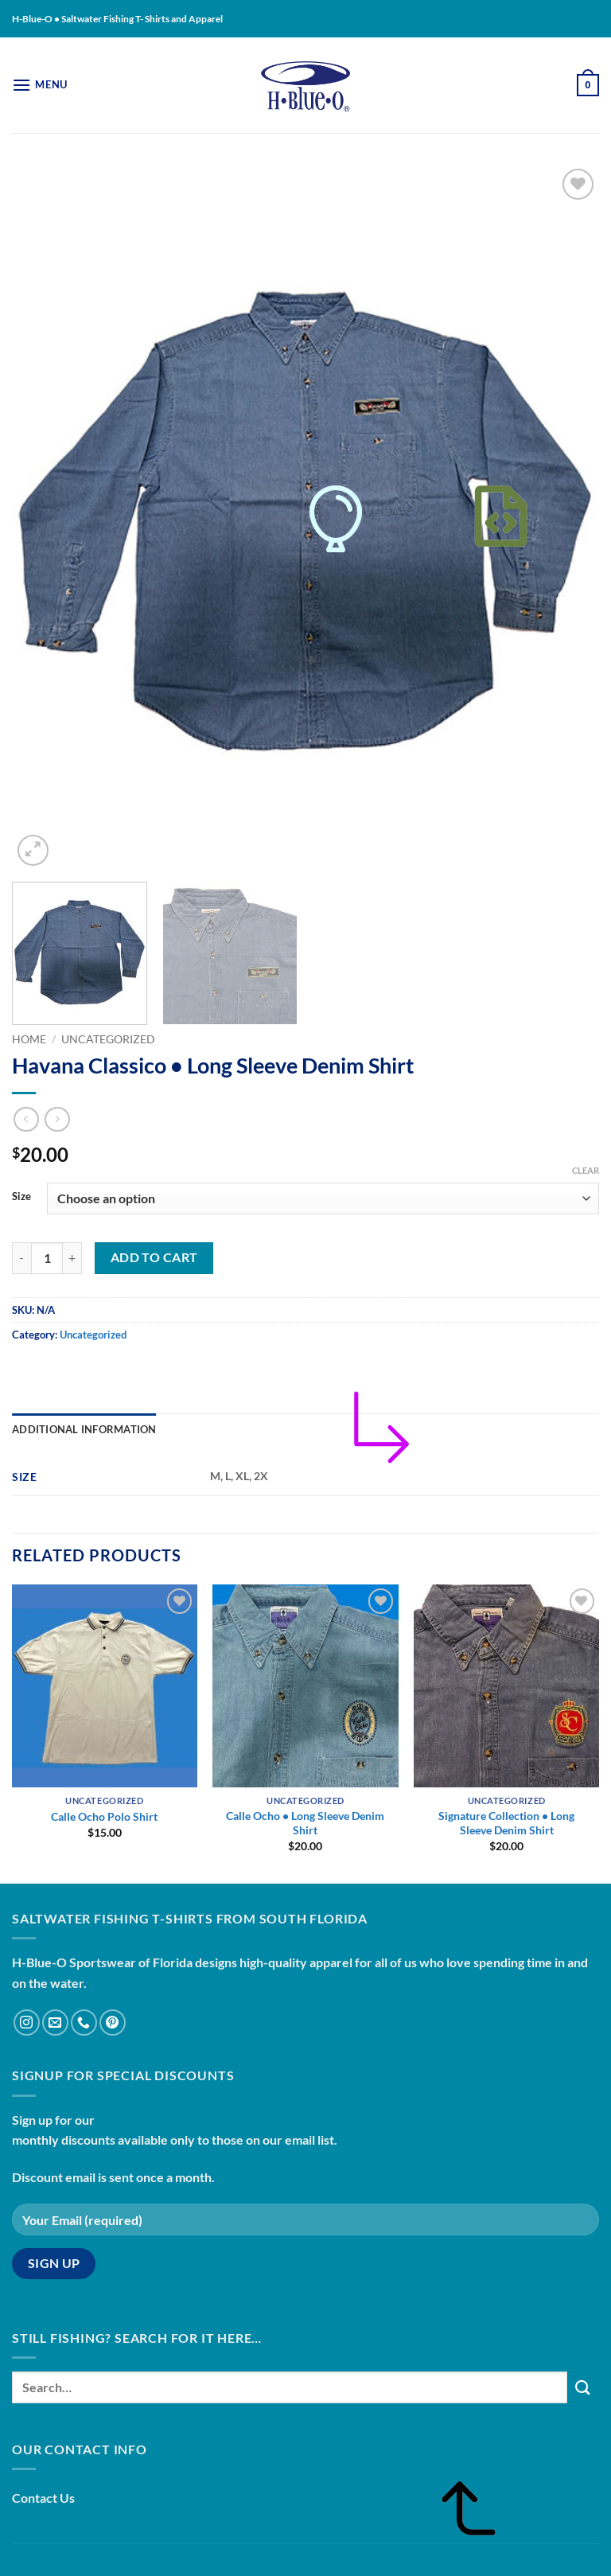 The width and height of the screenshot is (611, 2576). Describe the element at coordinates (500, 516) in the screenshot. I see `view source code file` at that location.